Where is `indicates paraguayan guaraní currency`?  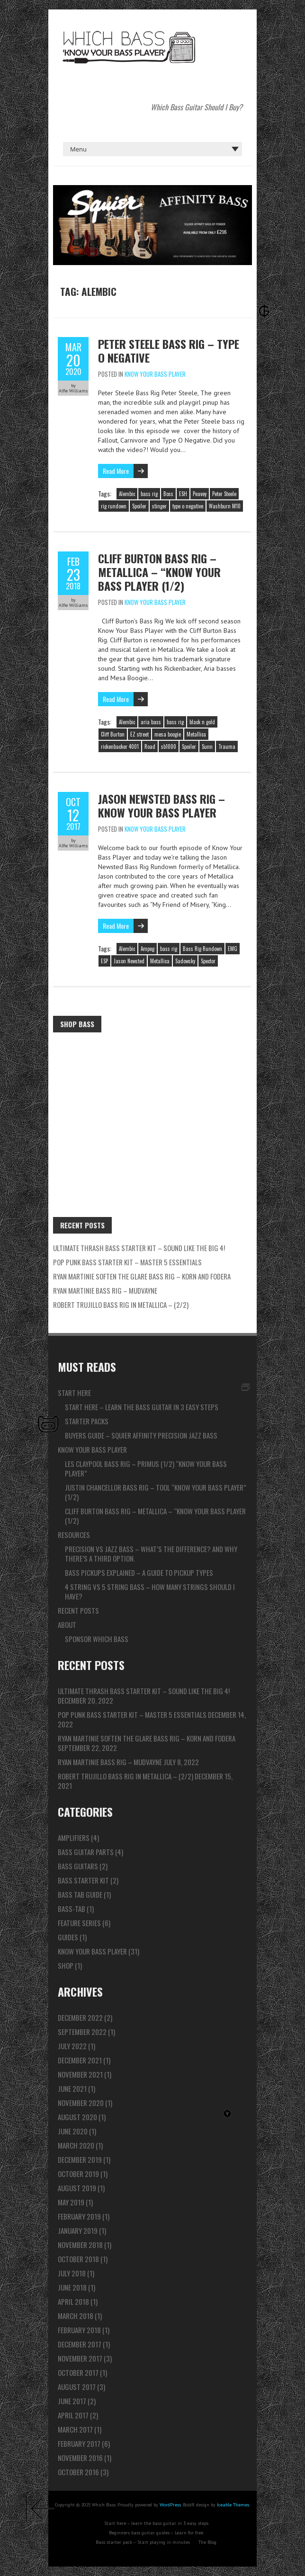 indicates paraguayan guaraní currency is located at coordinates (264, 311).